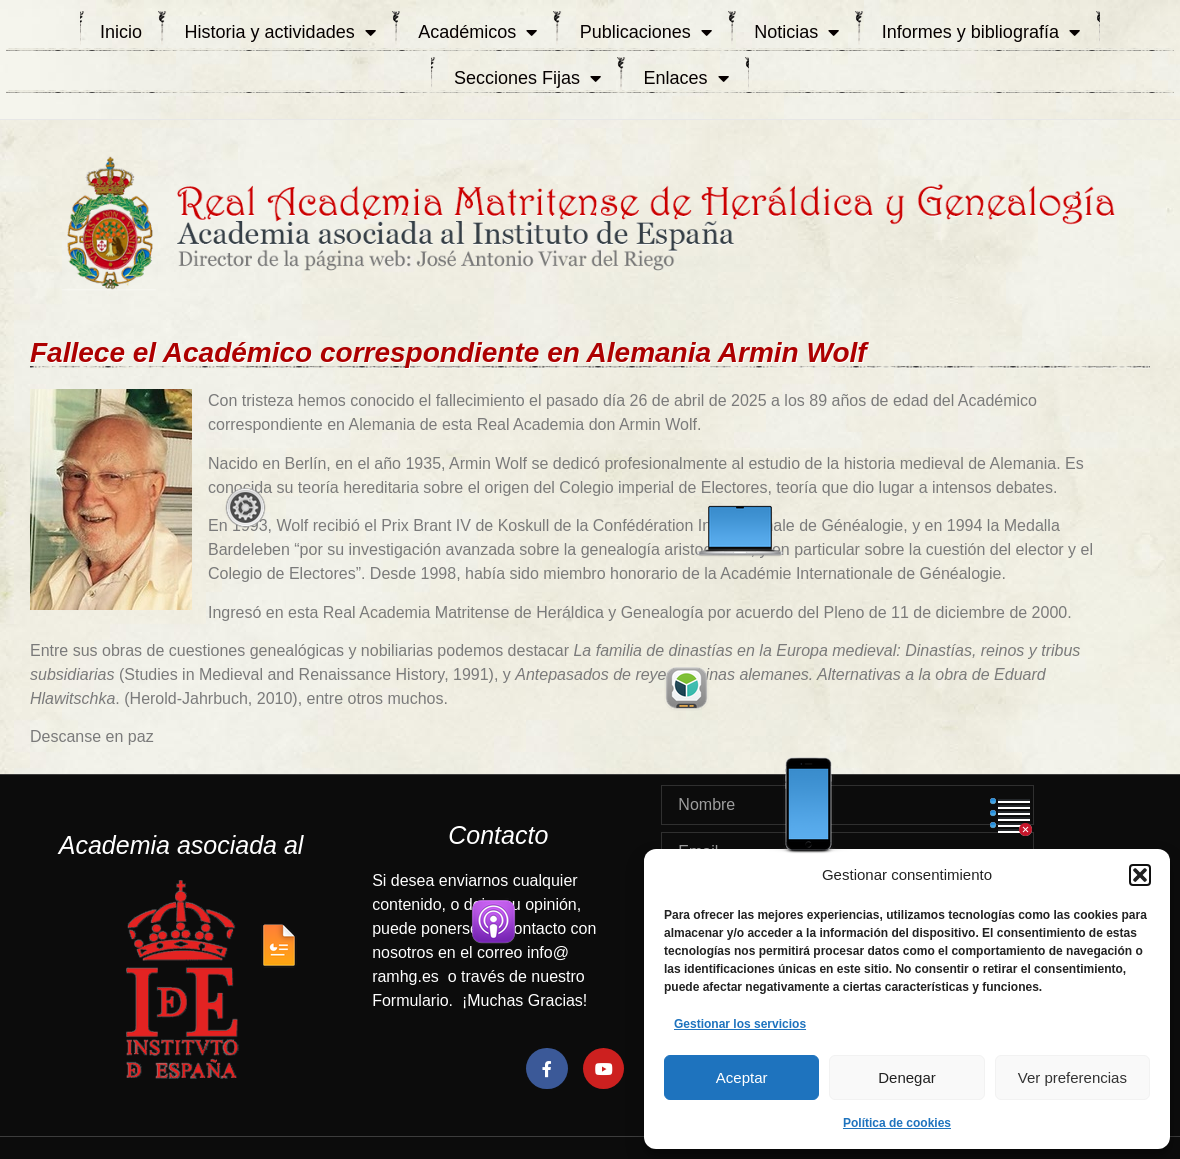 The height and width of the screenshot is (1159, 1180). Describe the element at coordinates (686, 688) in the screenshot. I see `open disk partitioning utility` at that location.